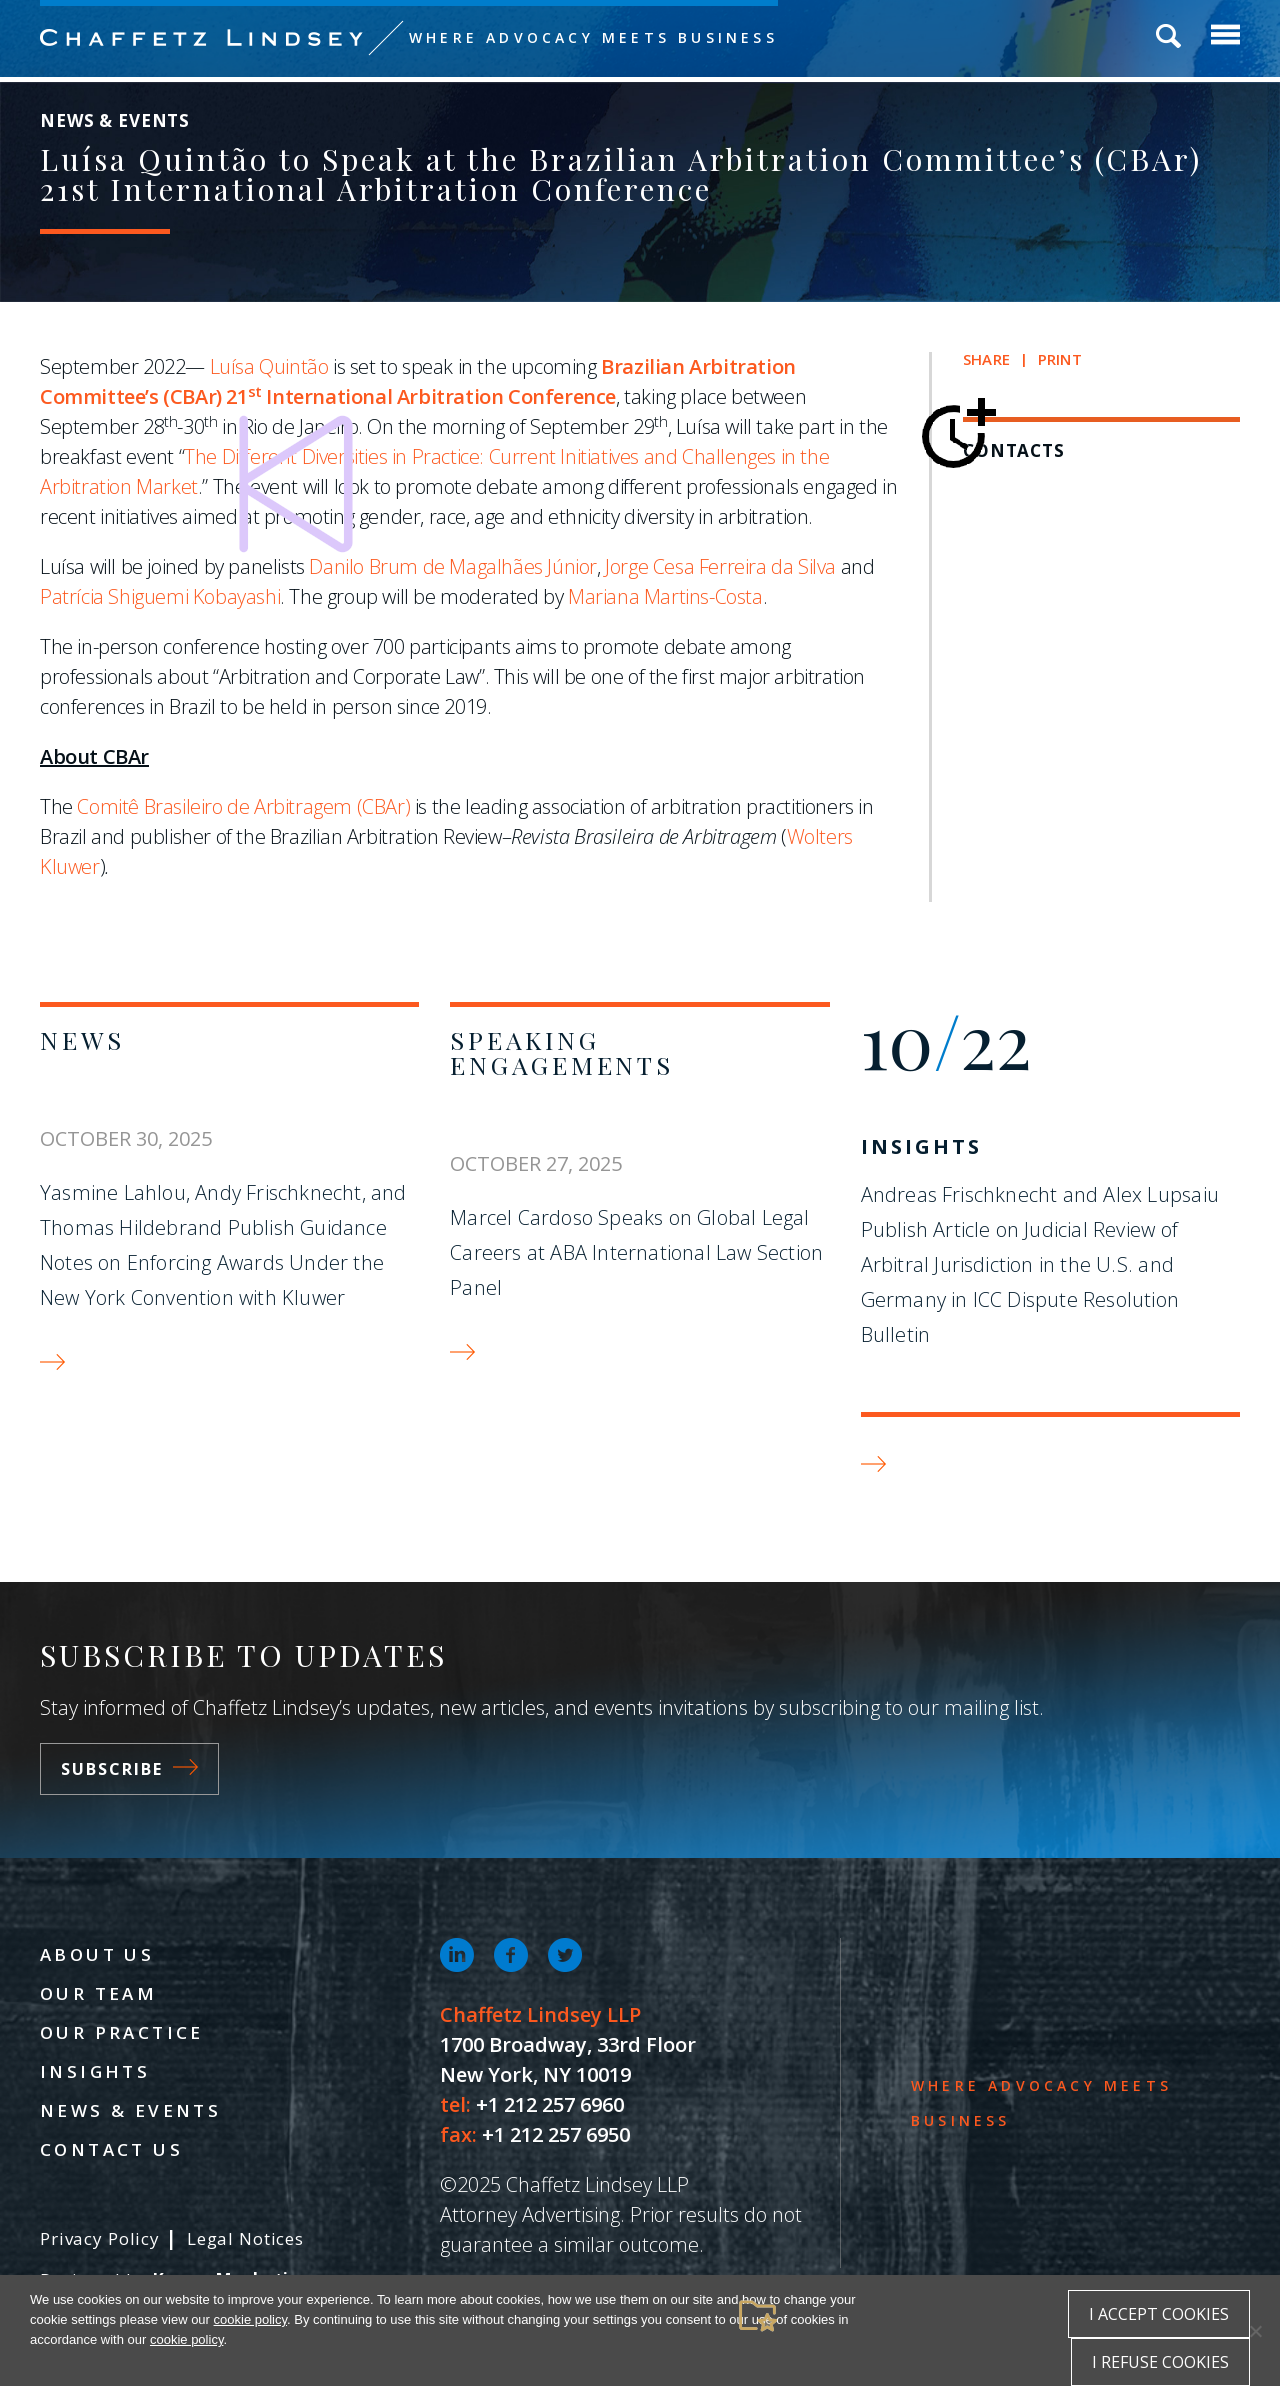 The height and width of the screenshot is (2386, 1280). What do you see at coordinates (757, 2314) in the screenshot?
I see `access your starred or favorite folders` at bounding box center [757, 2314].